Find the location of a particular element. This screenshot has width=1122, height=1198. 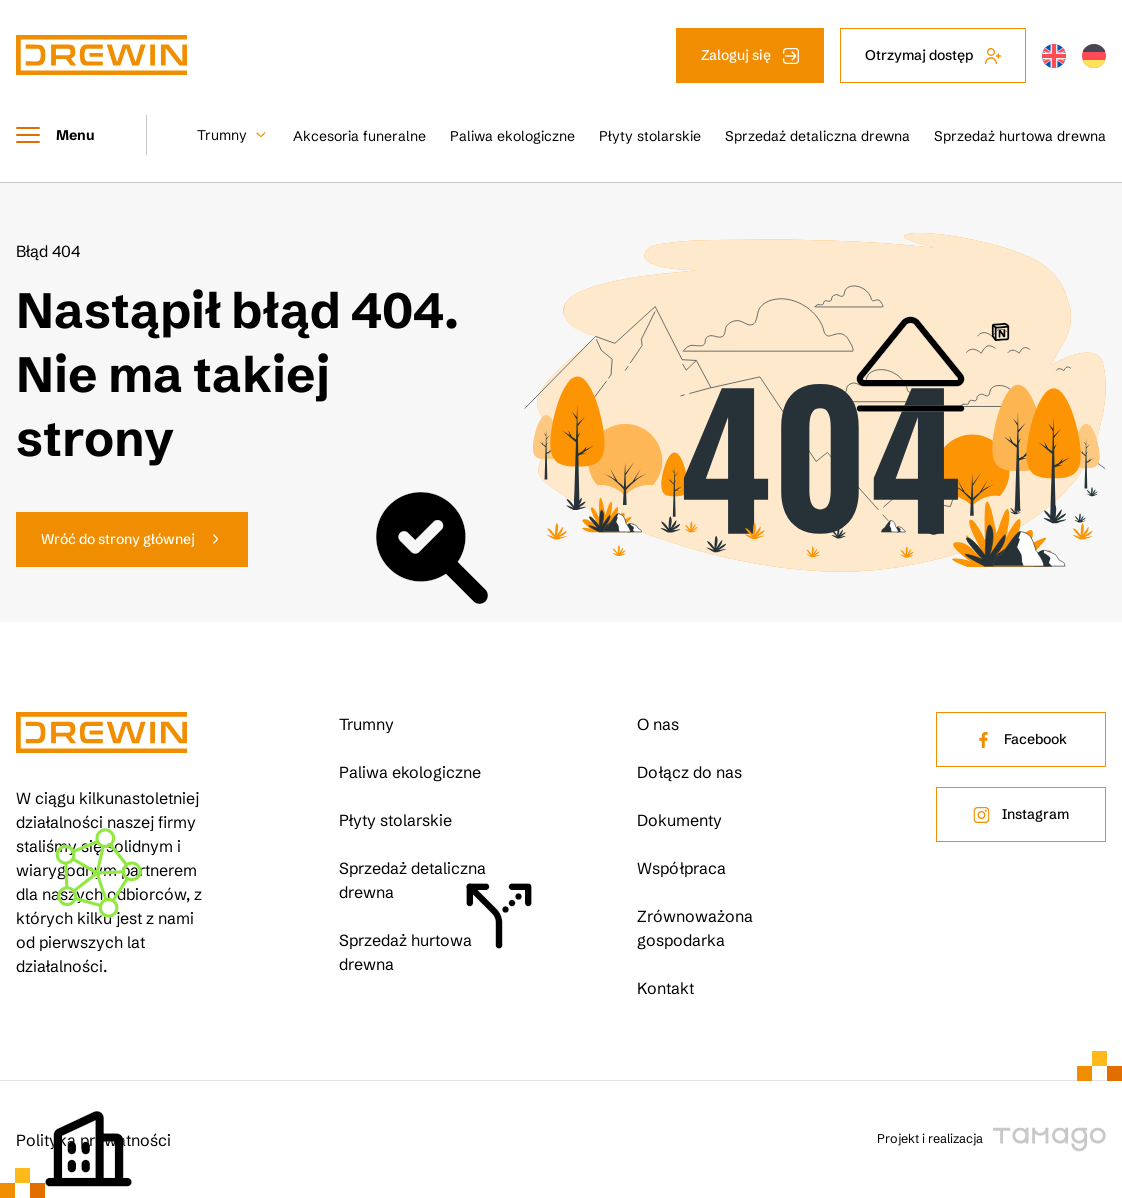

access fediverse or federated social networks is located at coordinates (97, 873).